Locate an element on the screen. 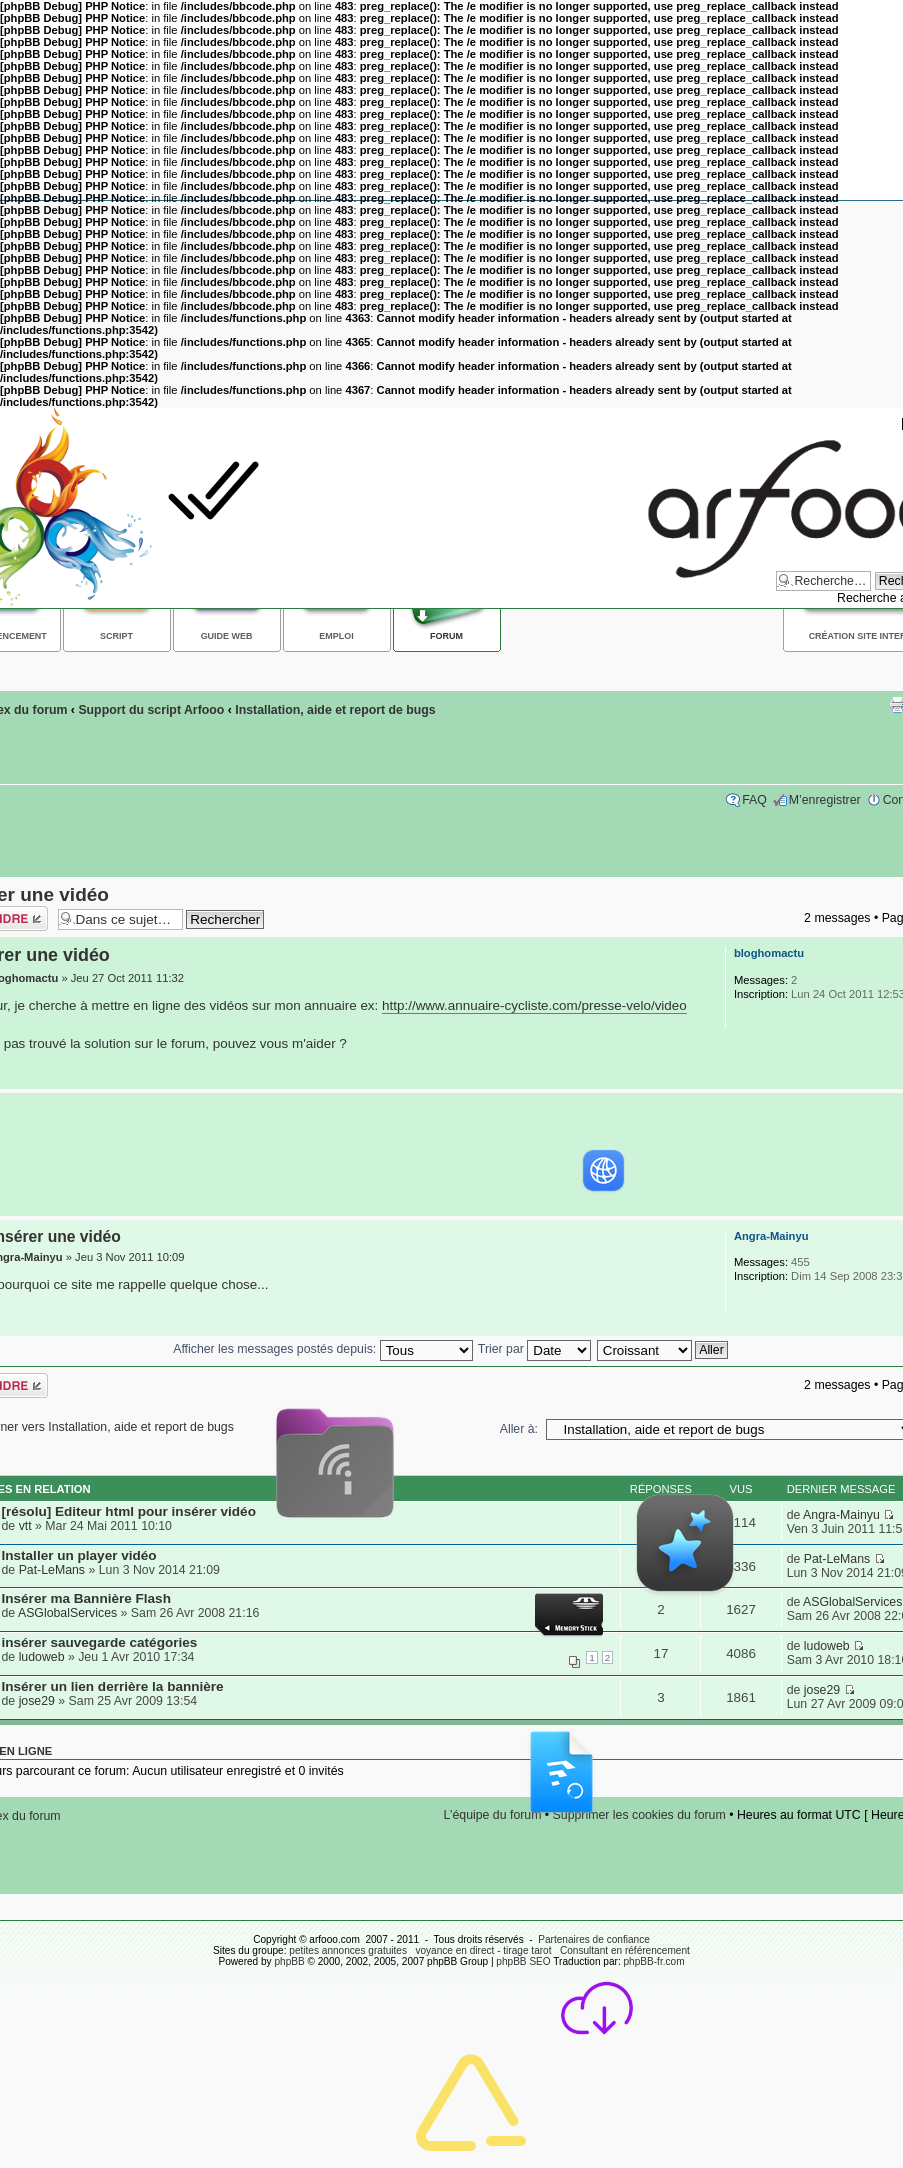 The width and height of the screenshot is (903, 2168). download from cloud storage is located at coordinates (597, 2008).